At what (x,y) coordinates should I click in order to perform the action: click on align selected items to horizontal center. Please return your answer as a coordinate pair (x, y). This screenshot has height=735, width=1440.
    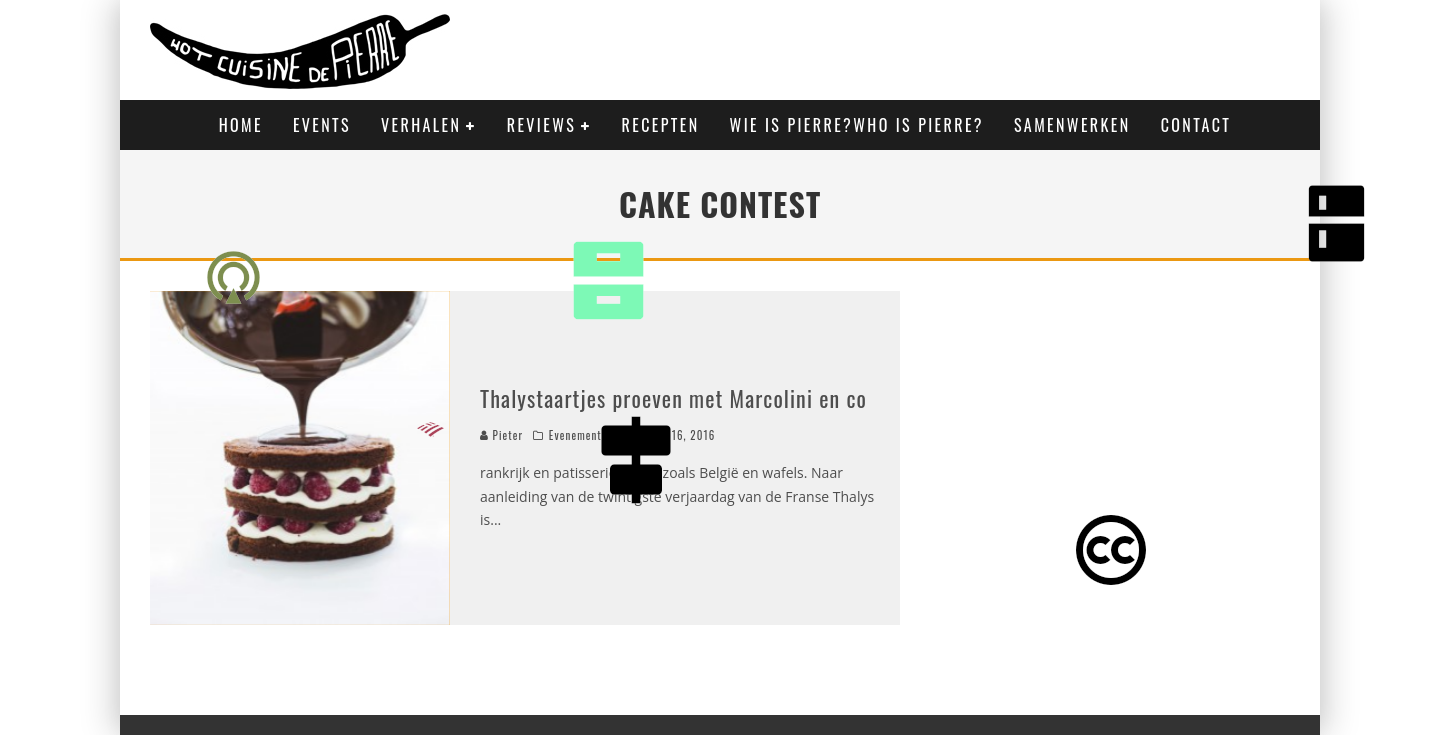
    Looking at the image, I should click on (636, 460).